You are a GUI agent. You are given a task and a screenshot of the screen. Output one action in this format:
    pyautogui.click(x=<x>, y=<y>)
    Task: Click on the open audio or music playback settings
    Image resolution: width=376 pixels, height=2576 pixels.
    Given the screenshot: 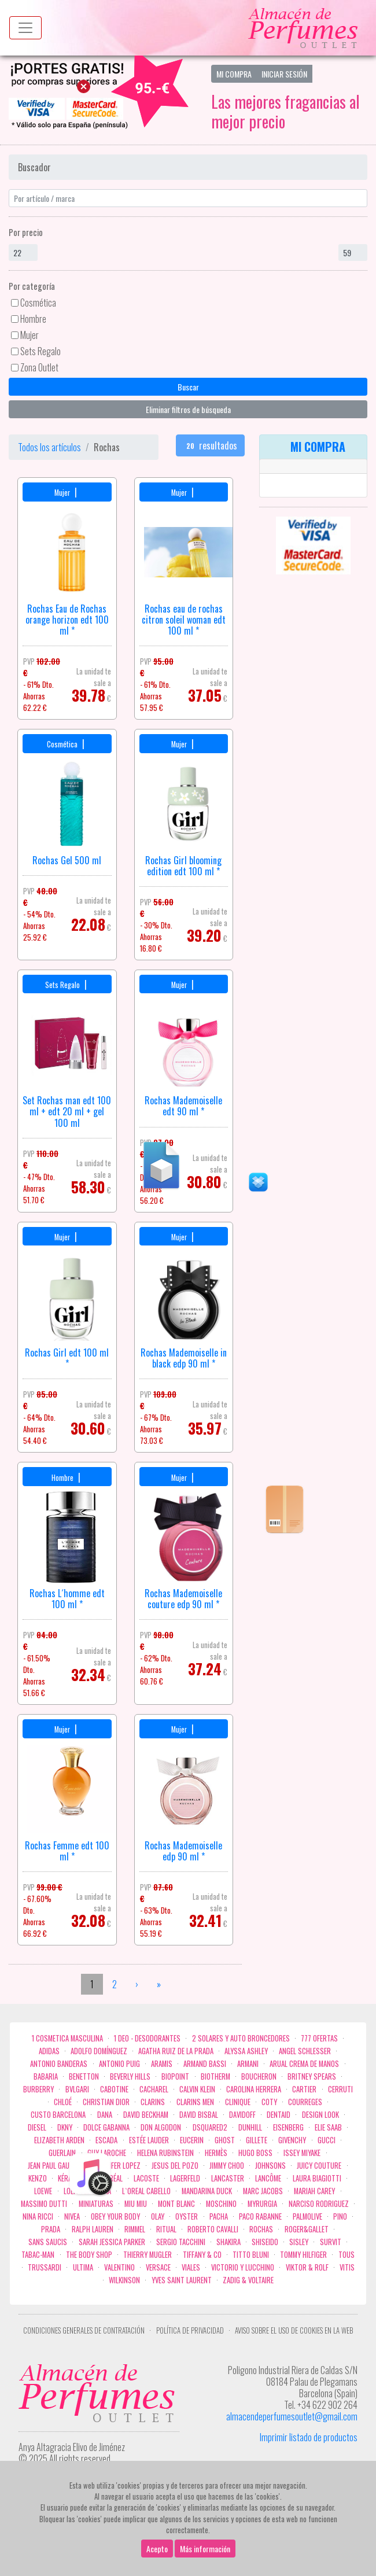 What is the action you would take?
    pyautogui.click(x=90, y=2173)
    